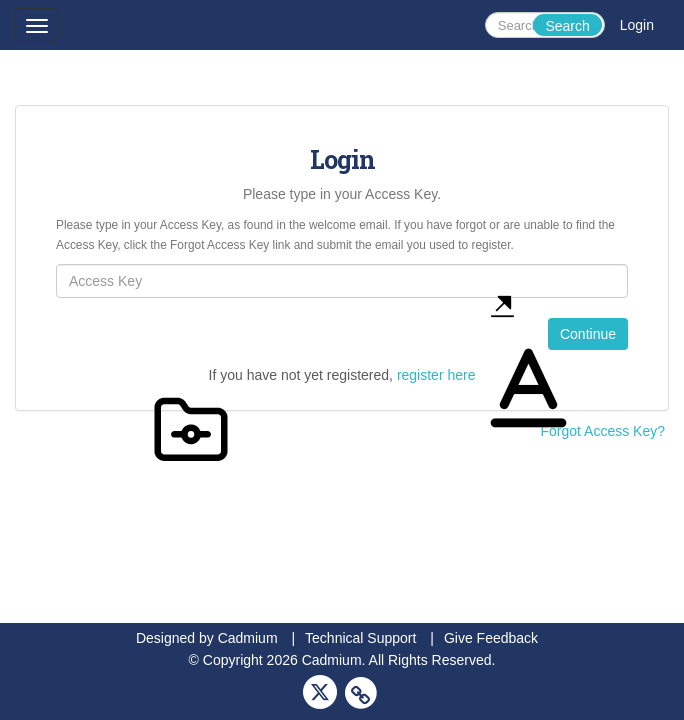  Describe the element at coordinates (528, 389) in the screenshot. I see `apply underline formatting to text` at that location.